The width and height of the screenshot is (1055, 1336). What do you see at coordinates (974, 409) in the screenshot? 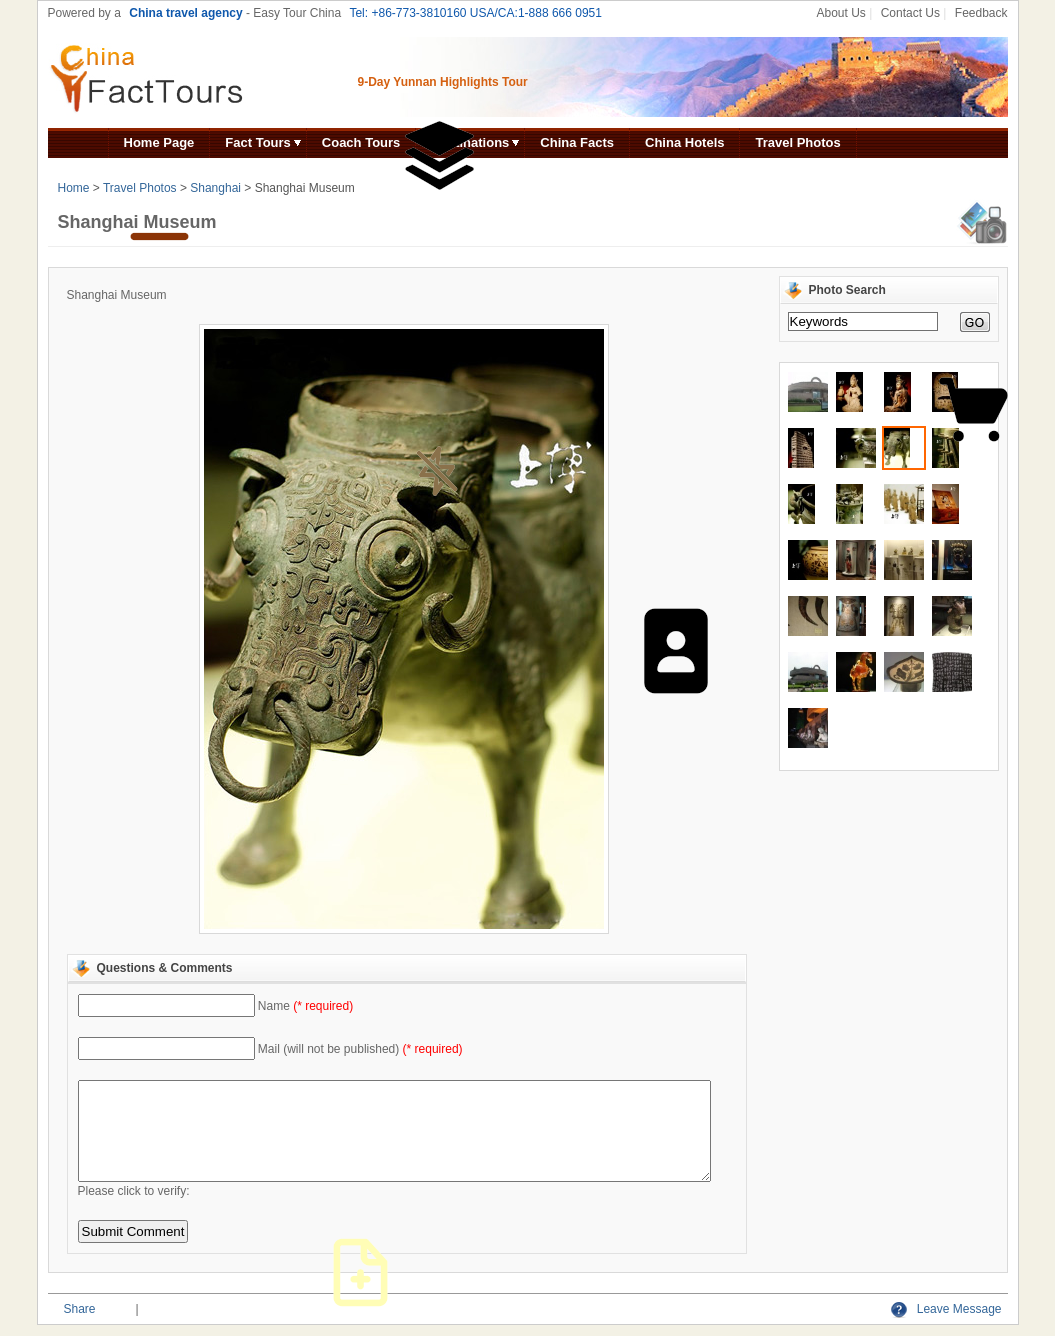
I see `view your shopping cart` at bounding box center [974, 409].